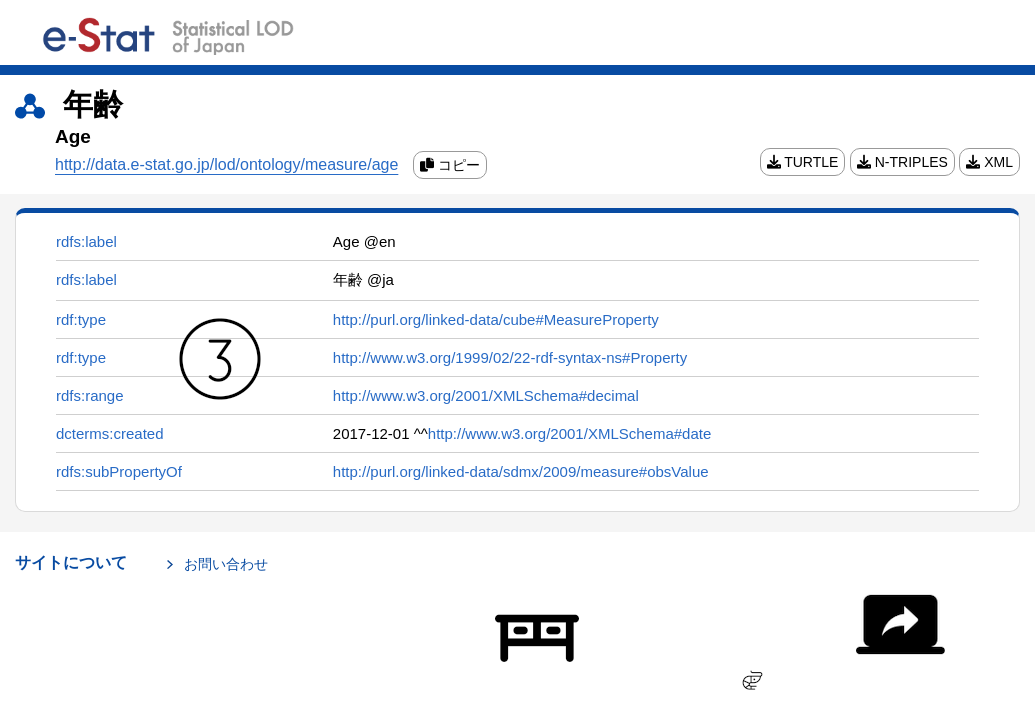  I want to click on share your screen with others, so click(900, 624).